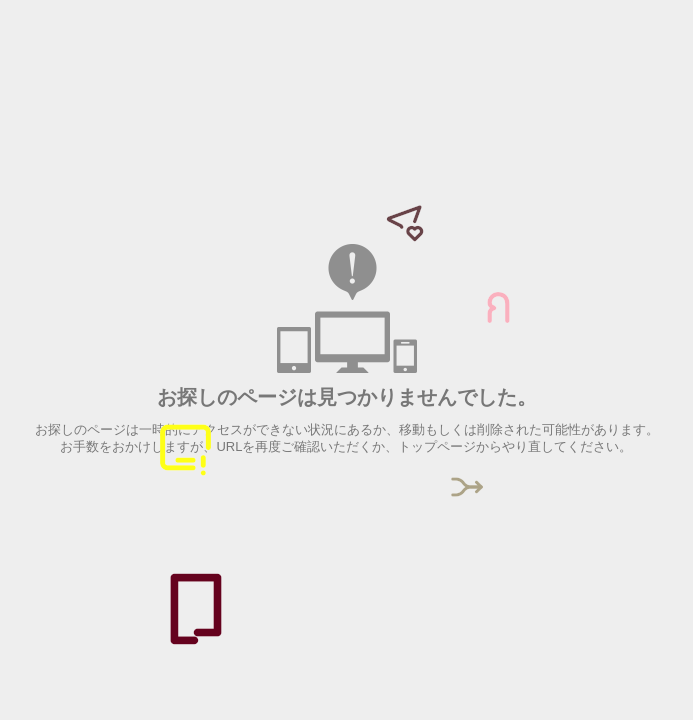 This screenshot has height=720, width=693. I want to click on pagekit CMS brand logo, so click(194, 609).